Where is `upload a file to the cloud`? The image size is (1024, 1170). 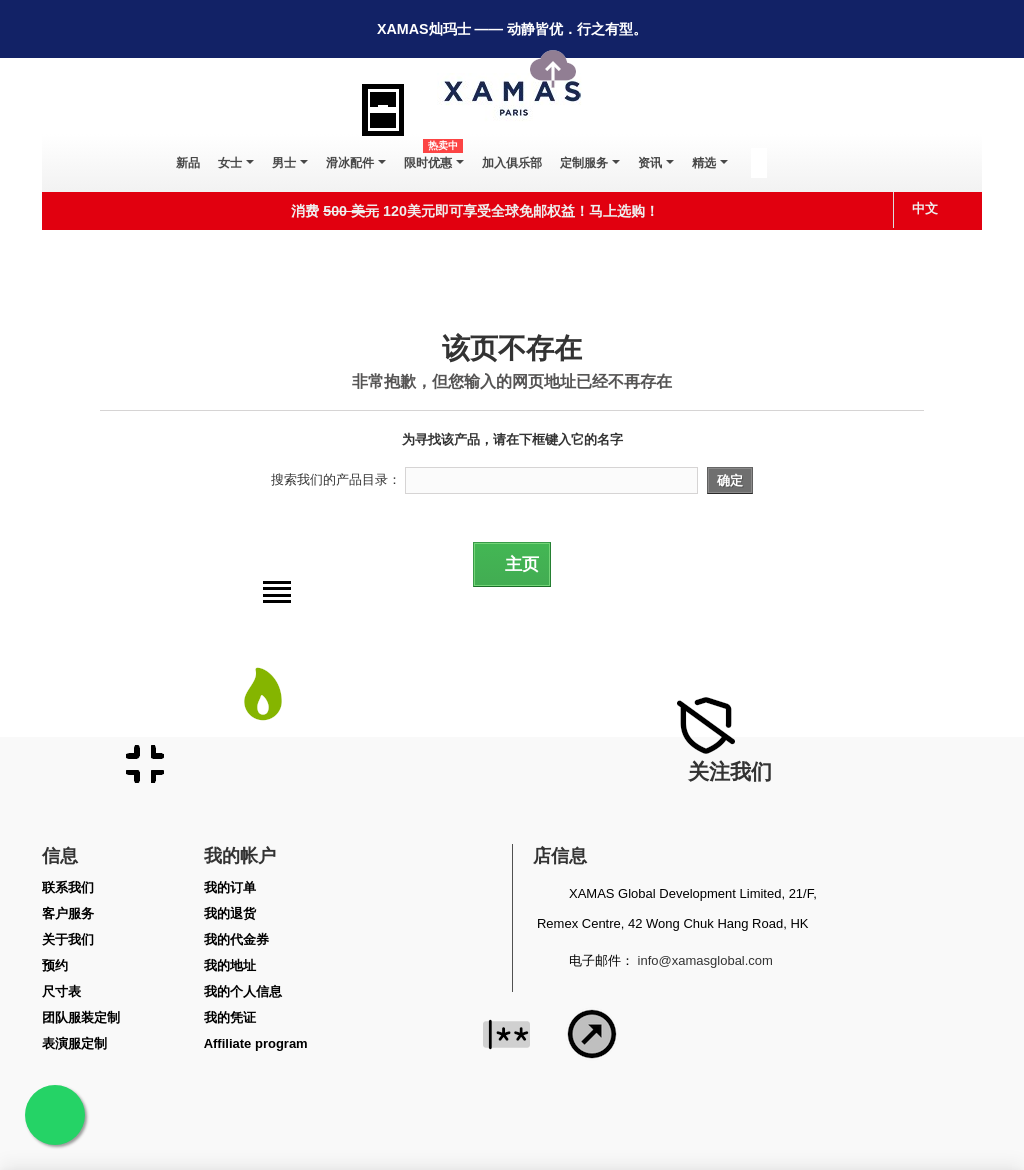
upload a file to the cloud is located at coordinates (553, 69).